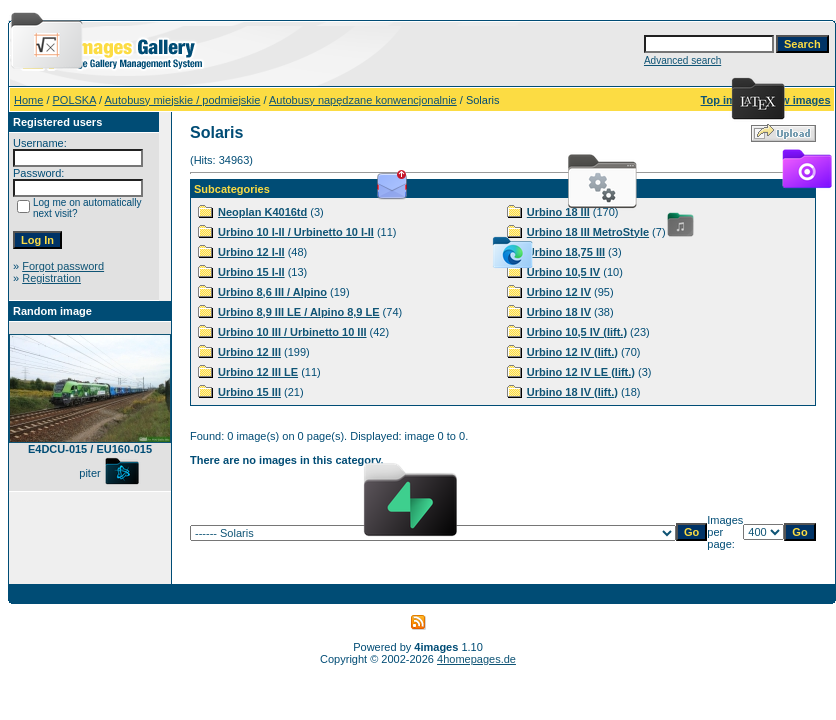 This screenshot has width=836, height=720. Describe the element at coordinates (512, 253) in the screenshot. I see `open folder containing microsoft edge files` at that location.